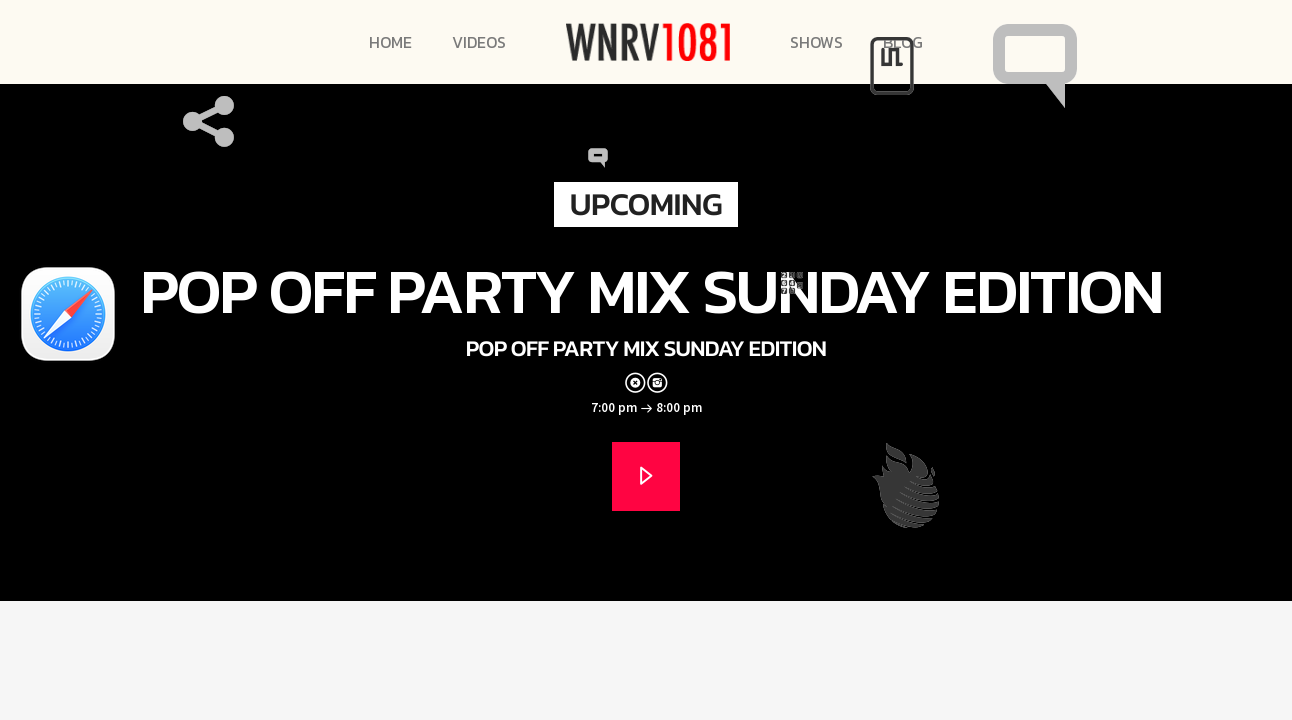  What do you see at coordinates (598, 158) in the screenshot?
I see `indicates user is busy or unavailable for chat` at bounding box center [598, 158].